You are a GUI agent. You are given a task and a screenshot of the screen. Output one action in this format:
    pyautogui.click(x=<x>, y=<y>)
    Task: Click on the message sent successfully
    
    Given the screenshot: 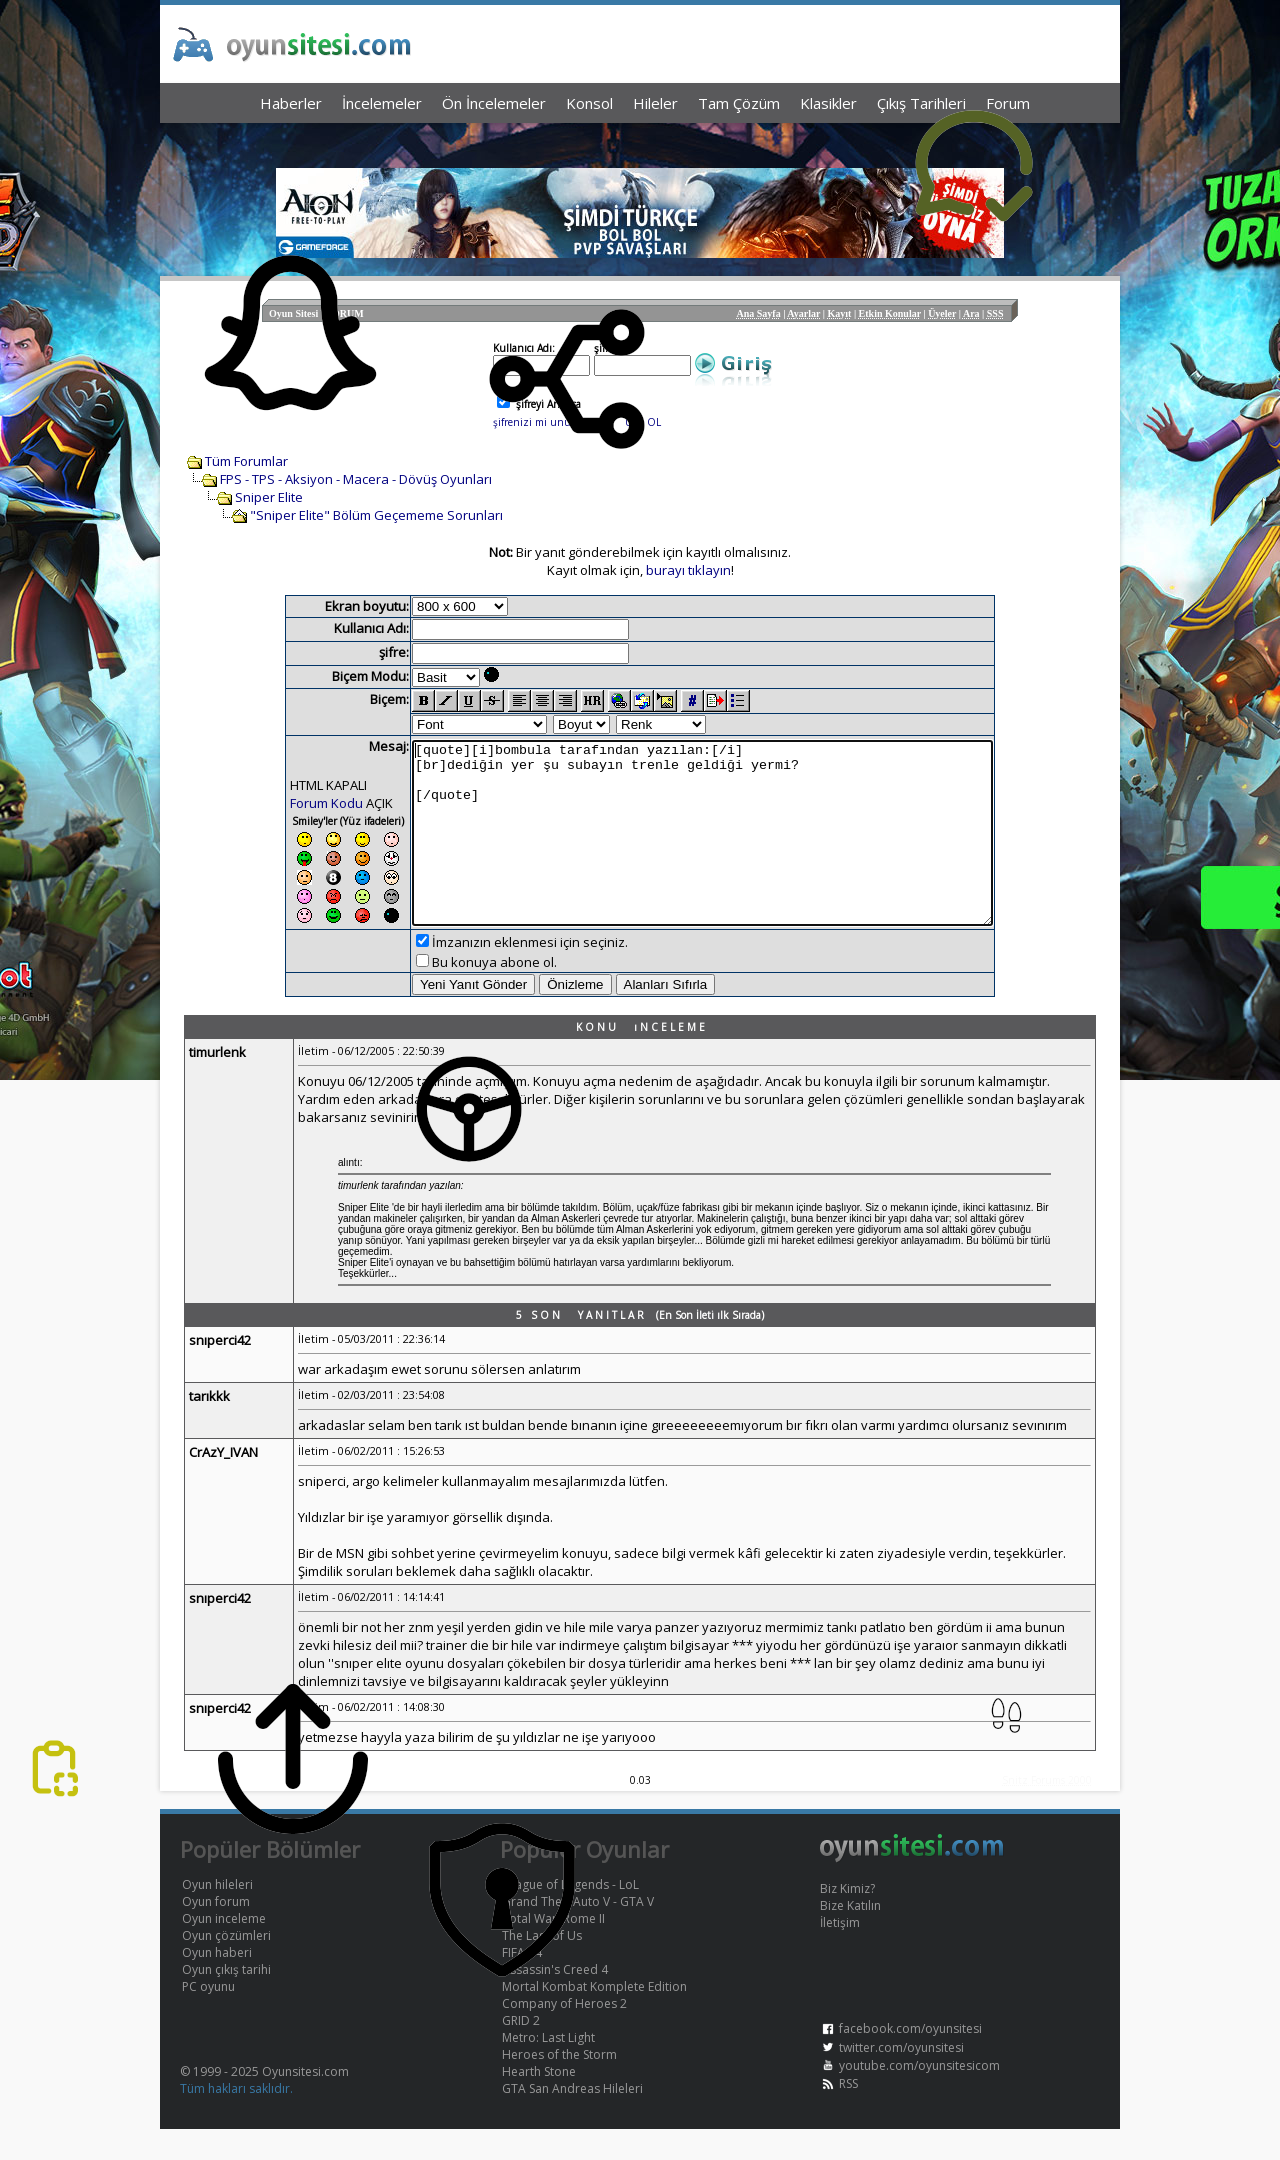 What is the action you would take?
    pyautogui.click(x=974, y=163)
    